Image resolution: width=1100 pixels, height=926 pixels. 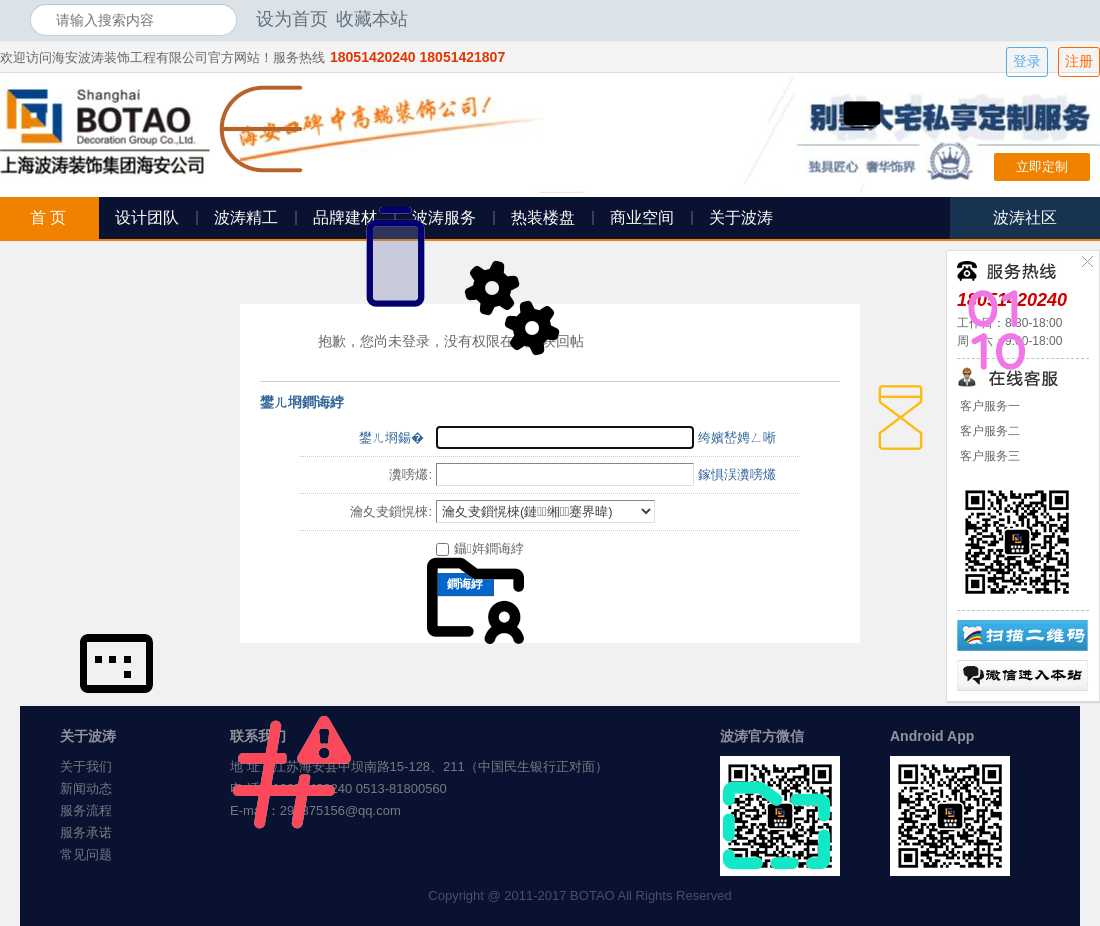 What do you see at coordinates (862, 115) in the screenshot?
I see `access tv or streaming content` at bounding box center [862, 115].